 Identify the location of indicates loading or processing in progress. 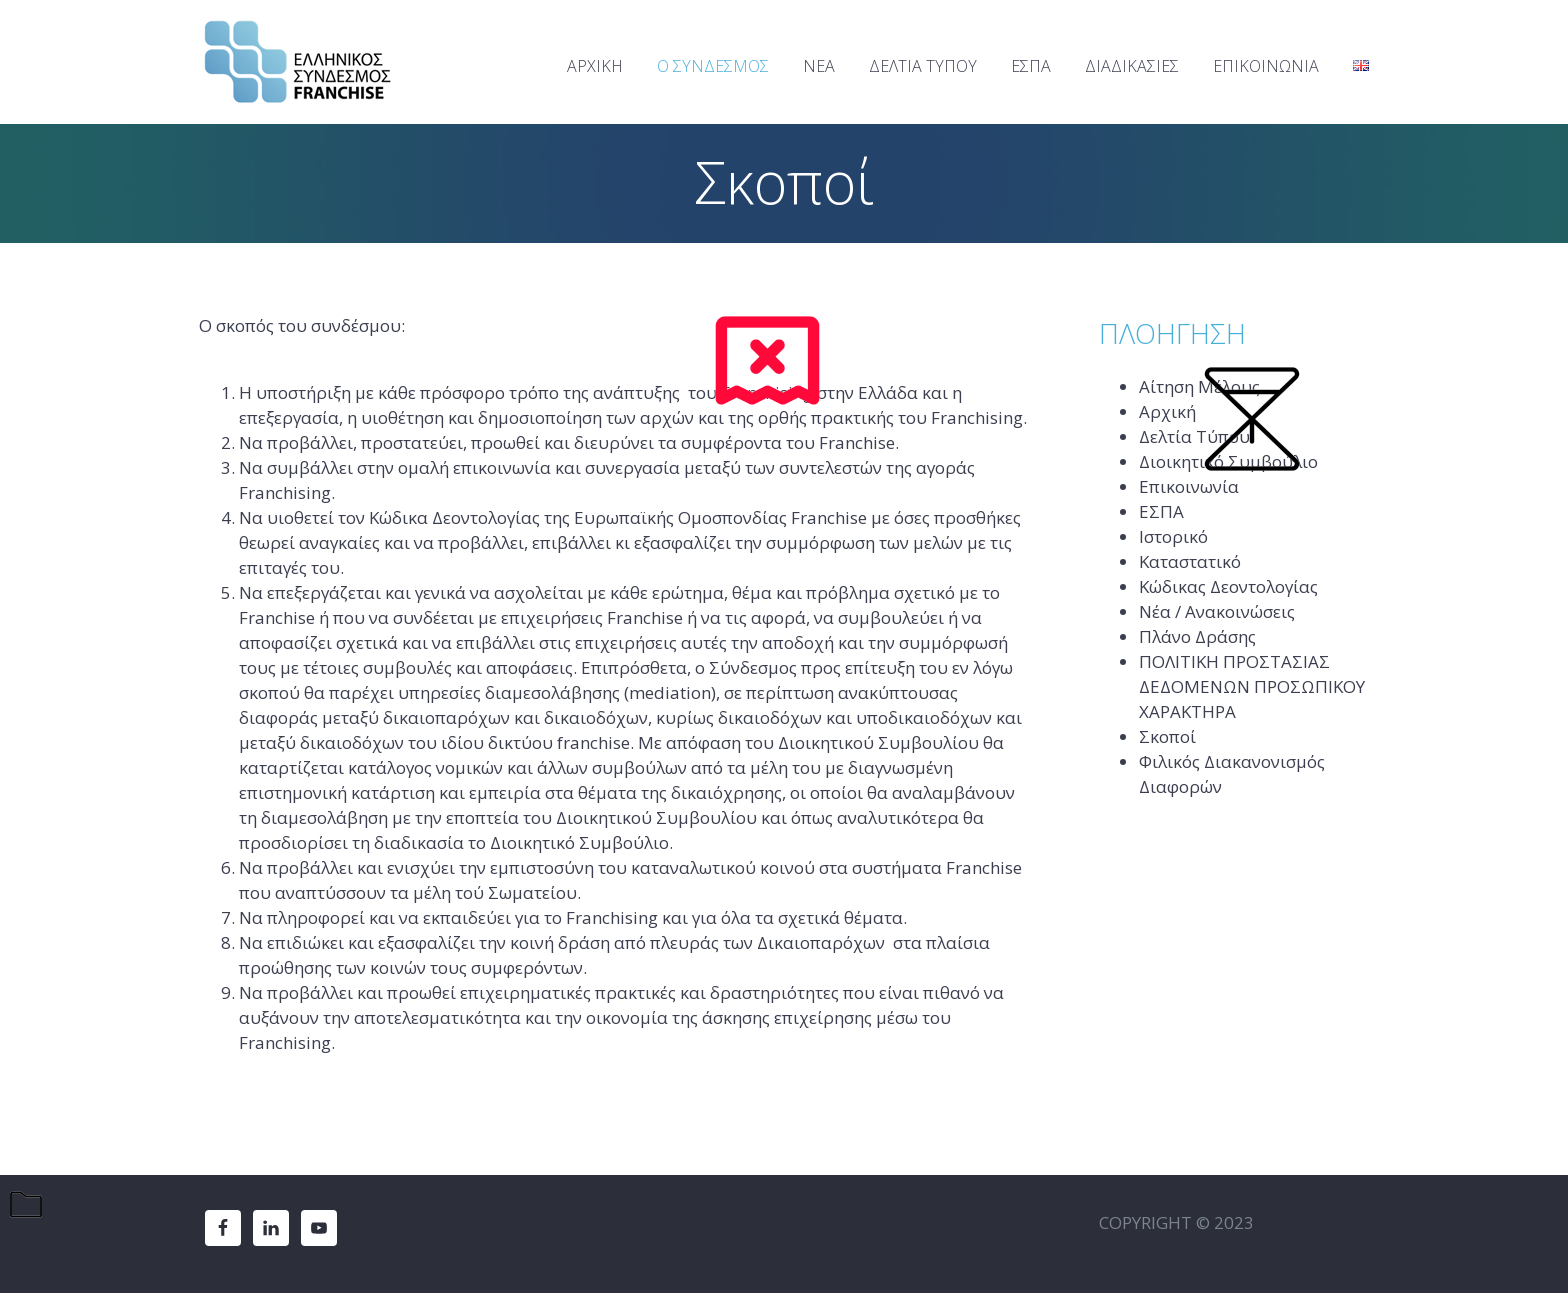
(1252, 419).